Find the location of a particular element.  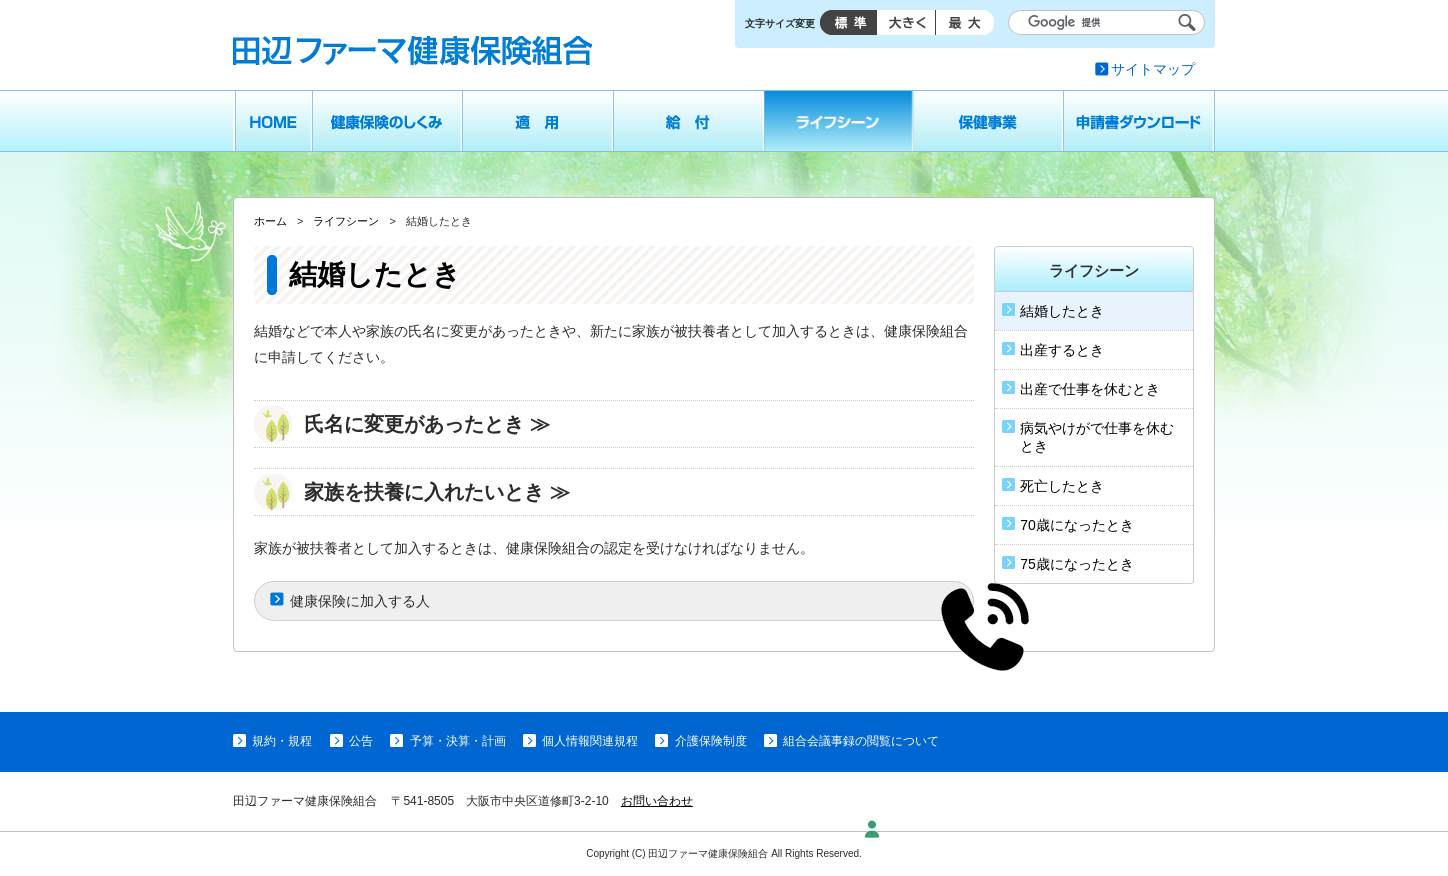

view your profile is located at coordinates (872, 829).